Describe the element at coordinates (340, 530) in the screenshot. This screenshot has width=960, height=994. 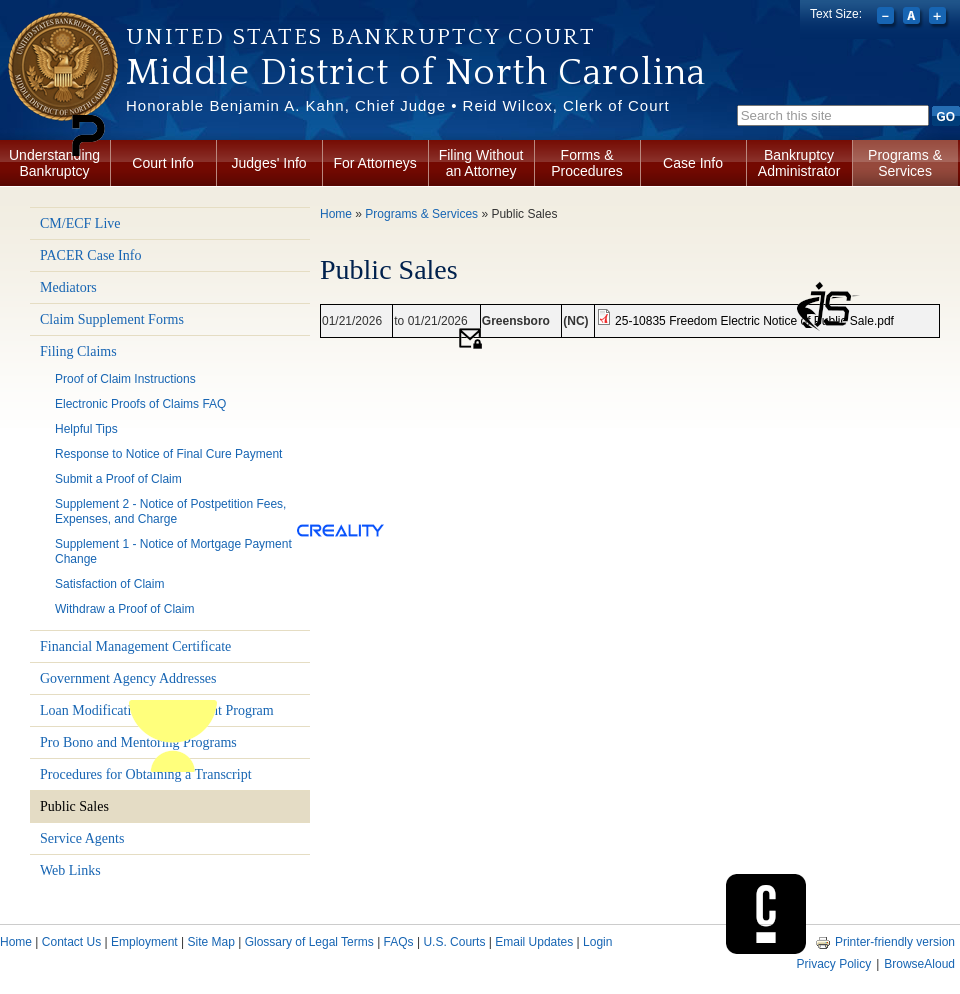
I see `creality brand logo` at that location.